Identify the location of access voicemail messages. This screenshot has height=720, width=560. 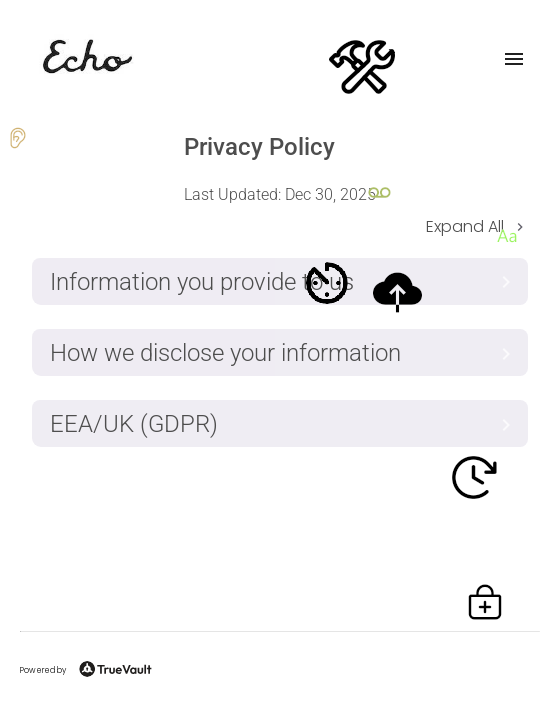
(379, 192).